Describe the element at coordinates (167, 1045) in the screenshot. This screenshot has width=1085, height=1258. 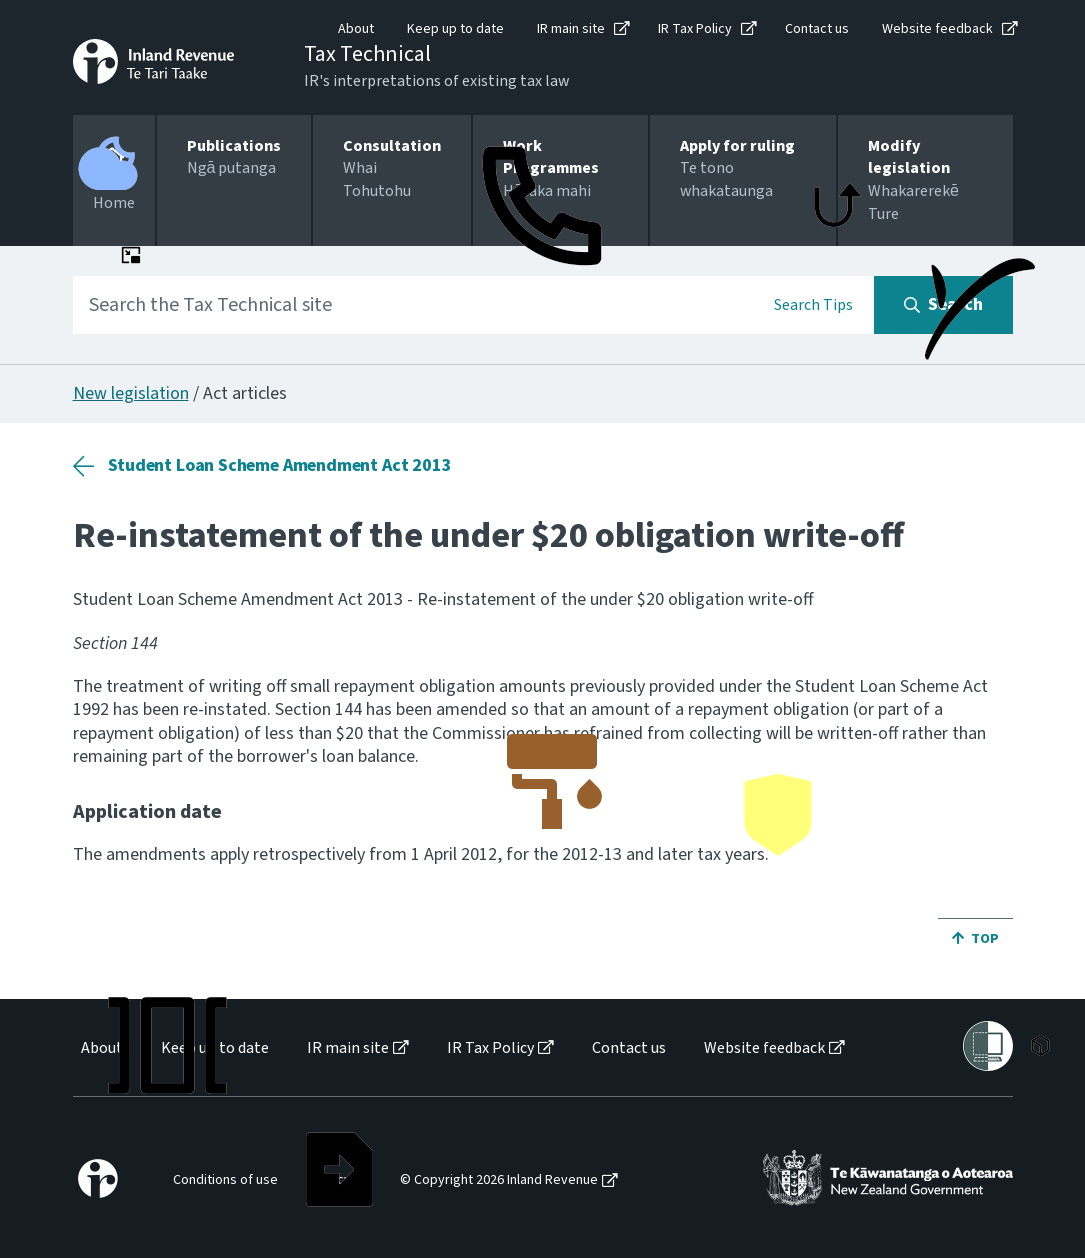
I see `switch to carousel view mode` at that location.